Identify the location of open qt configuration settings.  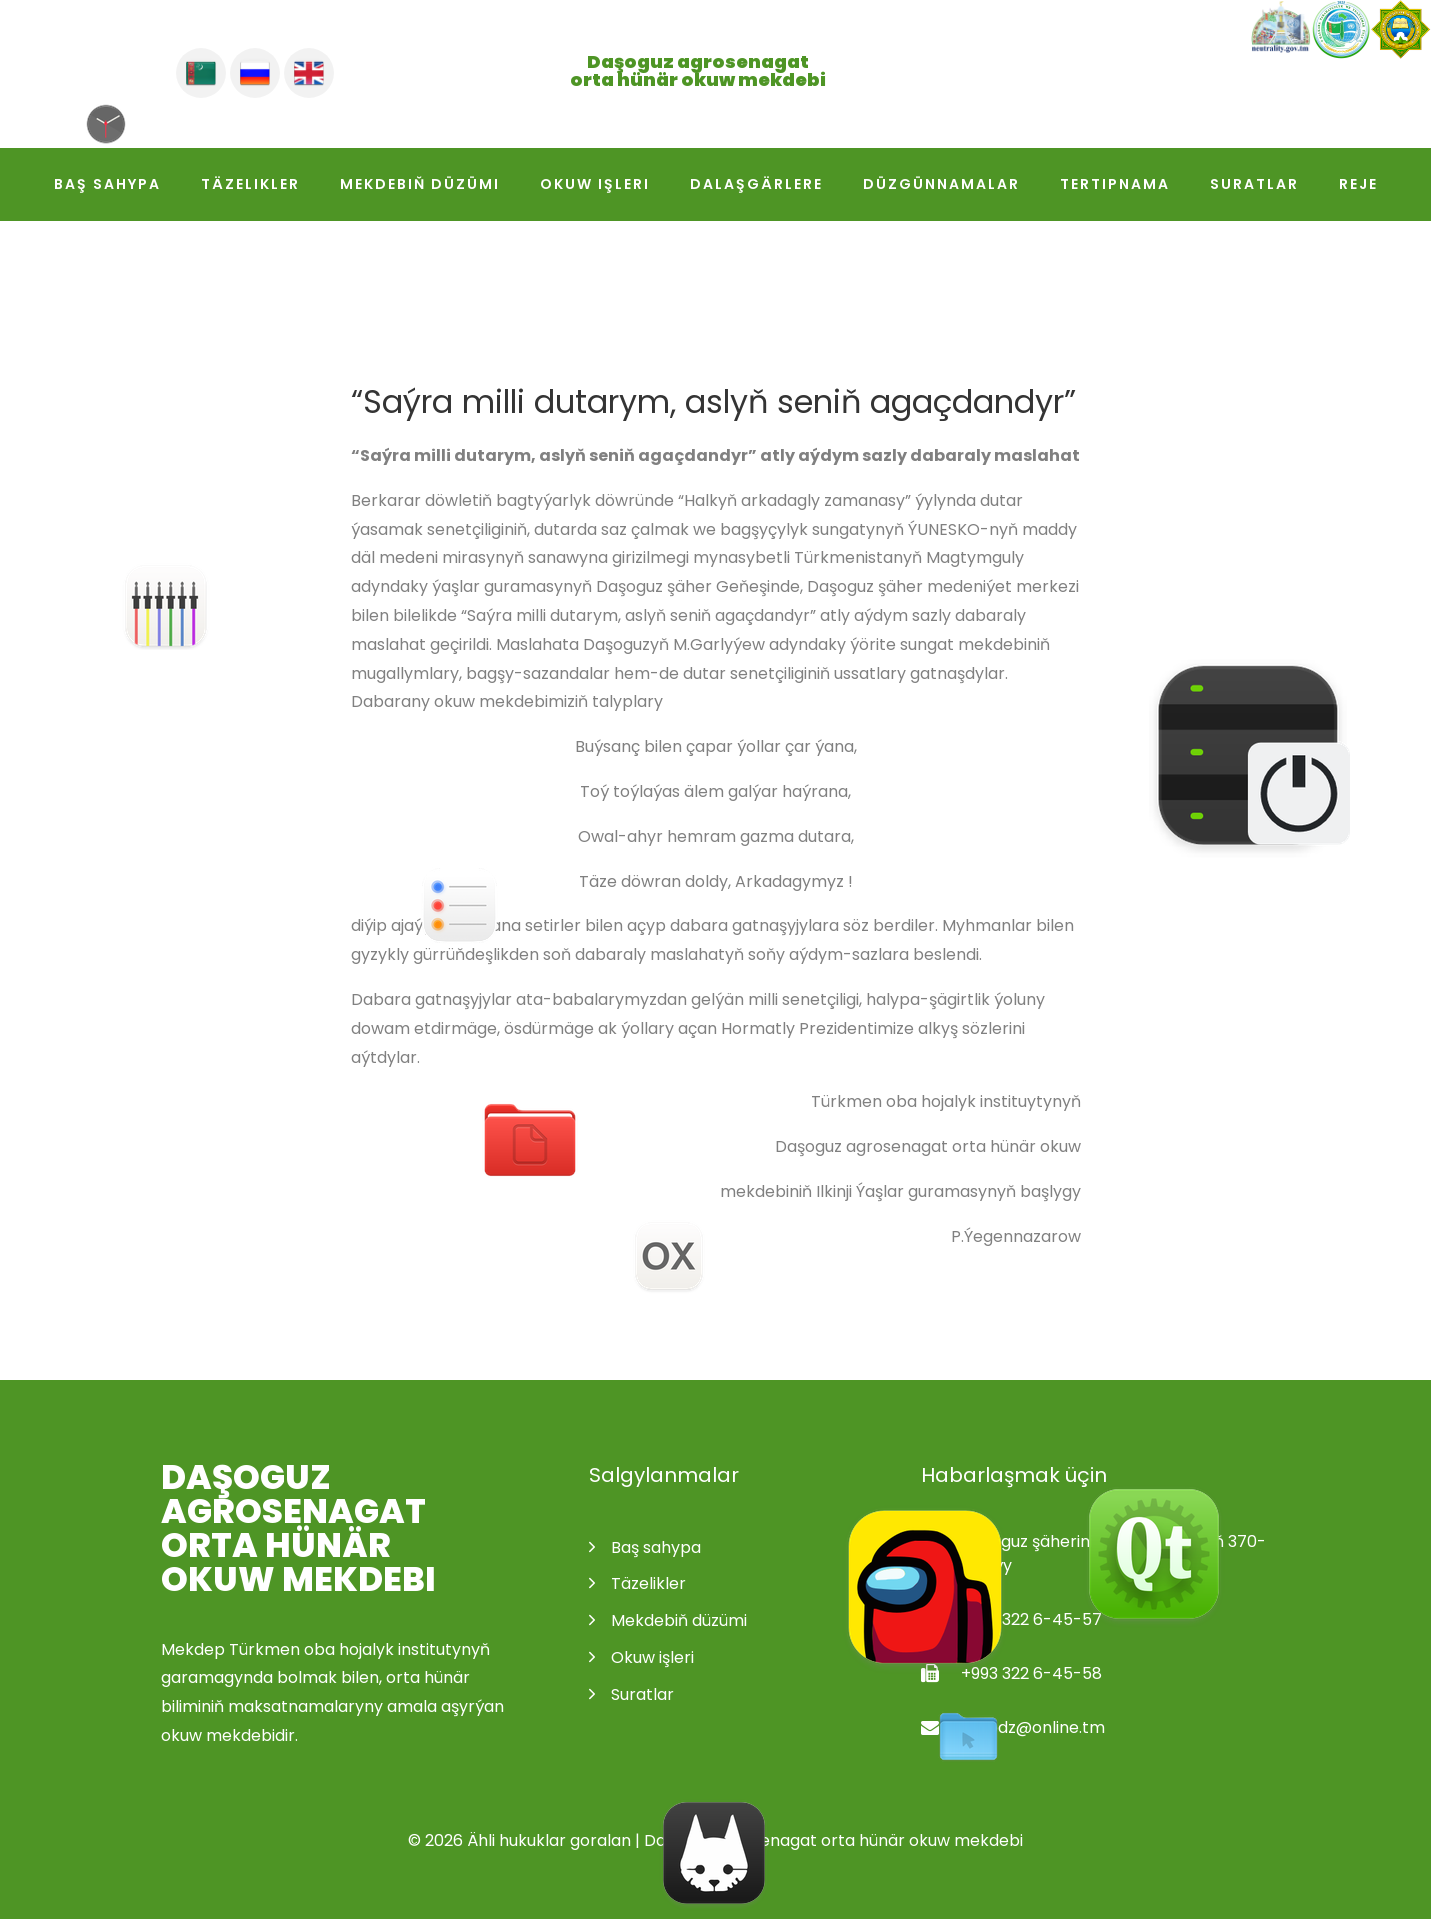
(1154, 1554).